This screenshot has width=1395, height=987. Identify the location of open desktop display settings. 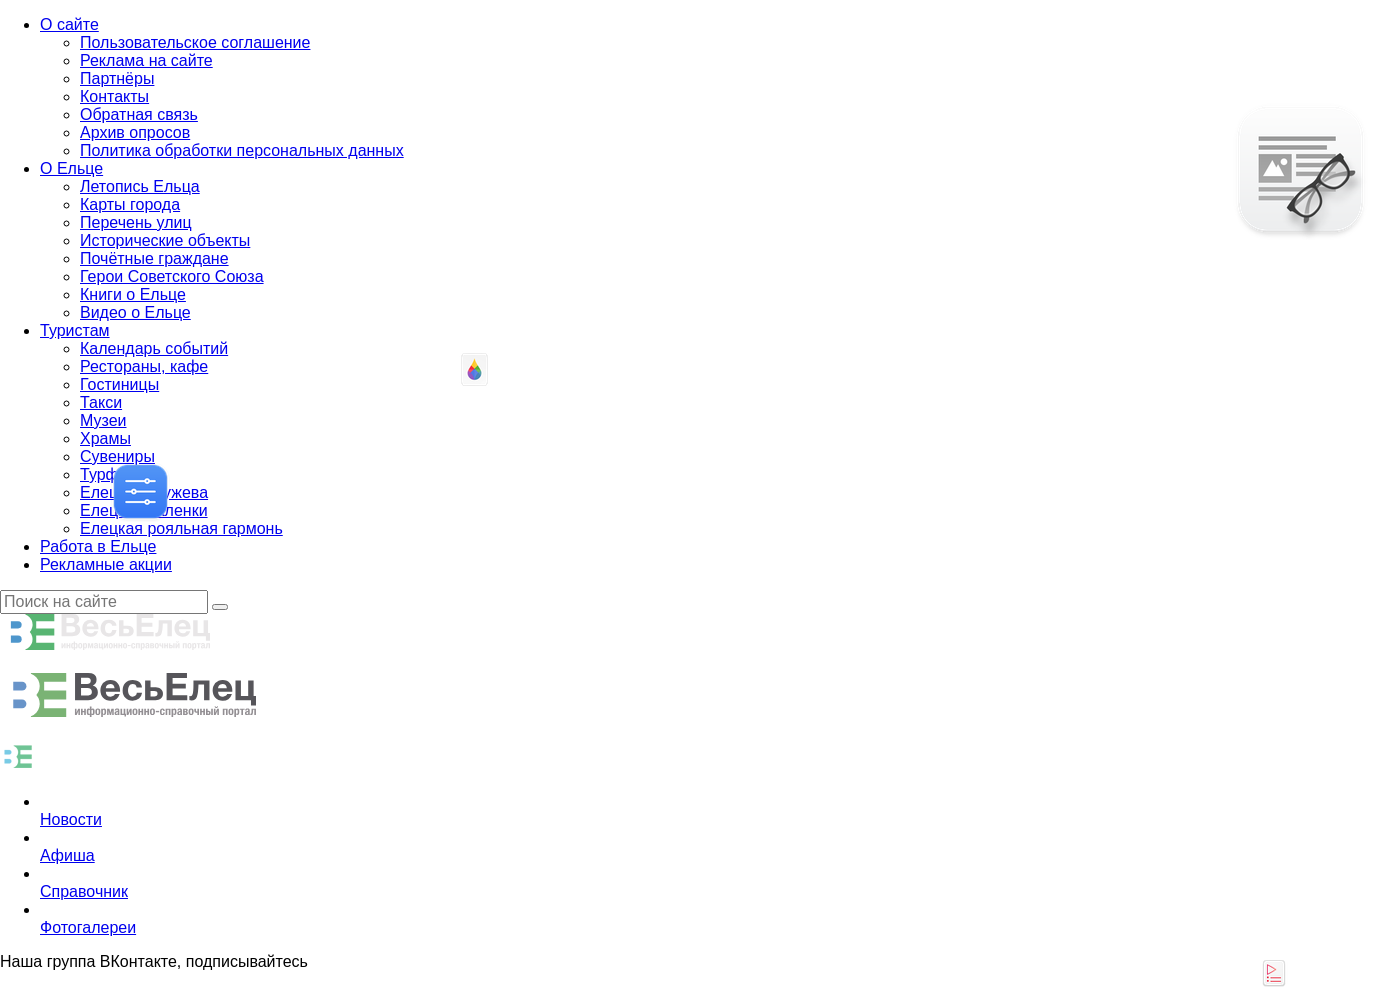
(140, 492).